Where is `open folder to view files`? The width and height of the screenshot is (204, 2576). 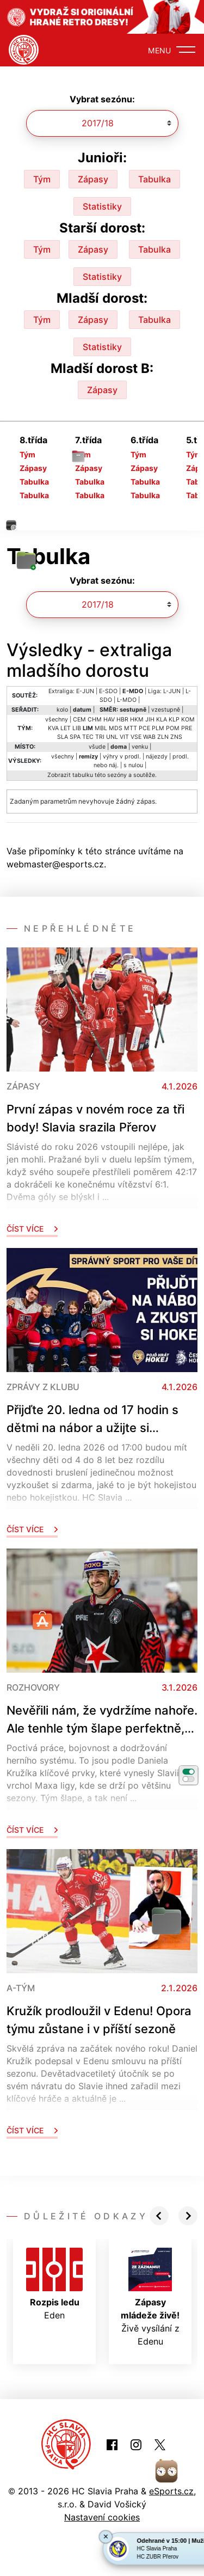 open folder to view files is located at coordinates (166, 1921).